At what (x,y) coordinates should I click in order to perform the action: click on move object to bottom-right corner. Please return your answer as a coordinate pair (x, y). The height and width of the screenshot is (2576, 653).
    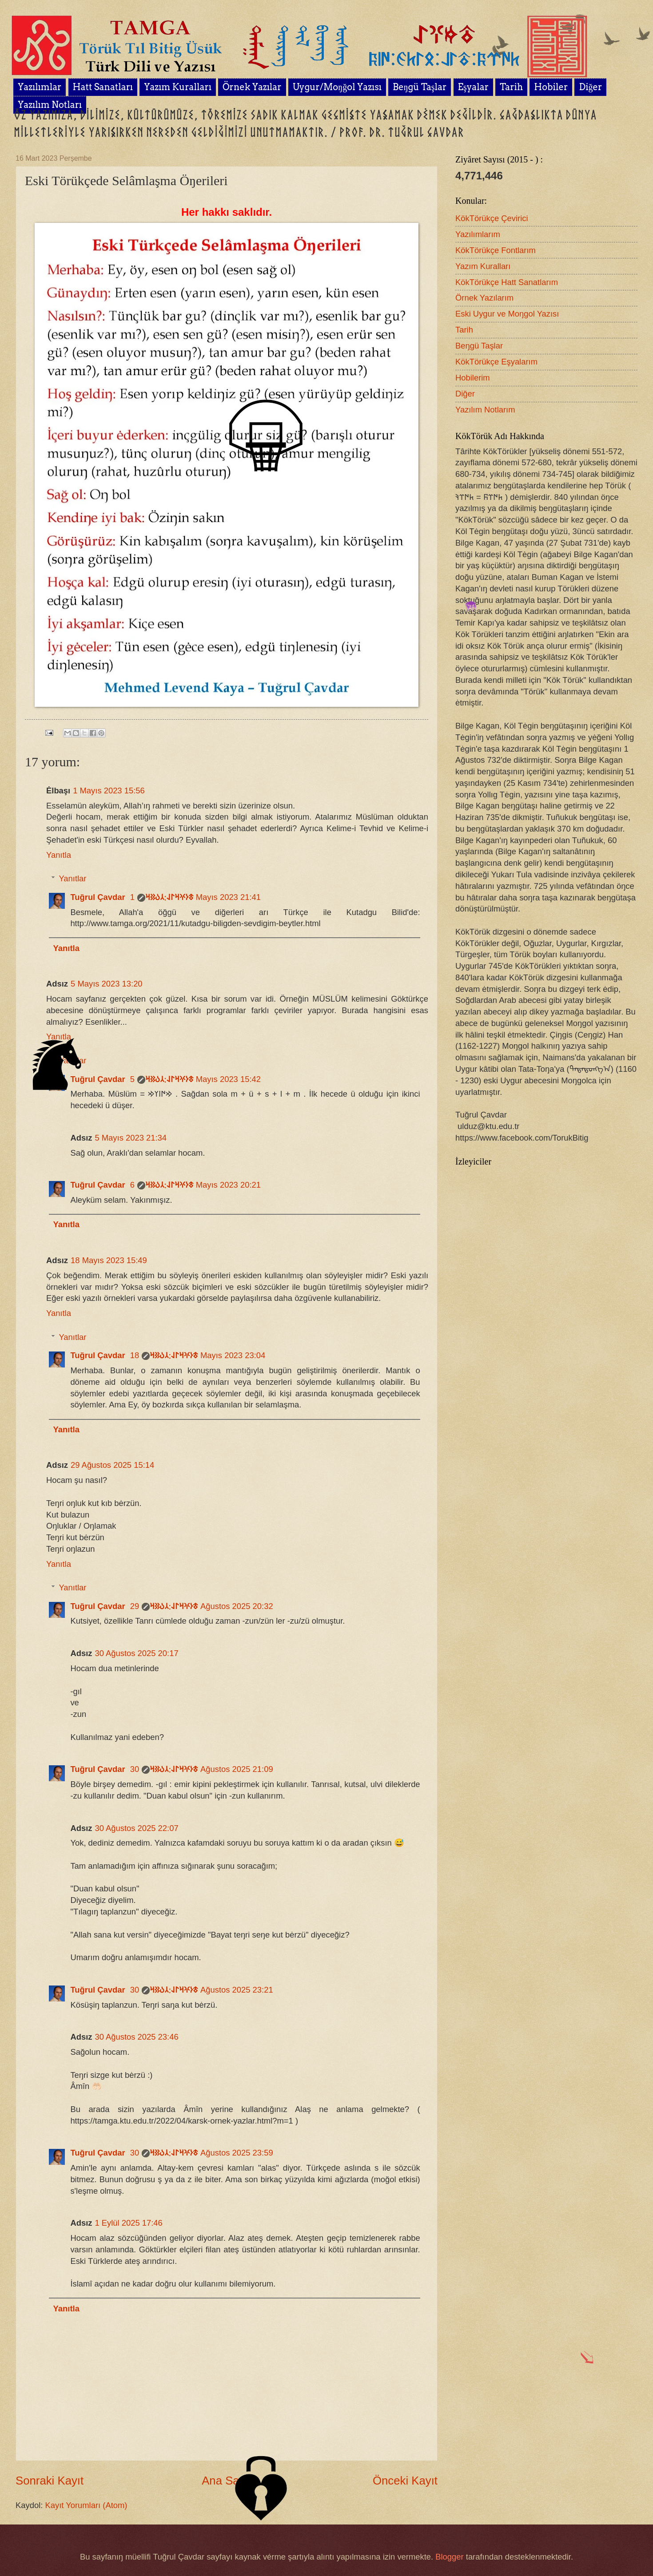
    Looking at the image, I should click on (587, 2357).